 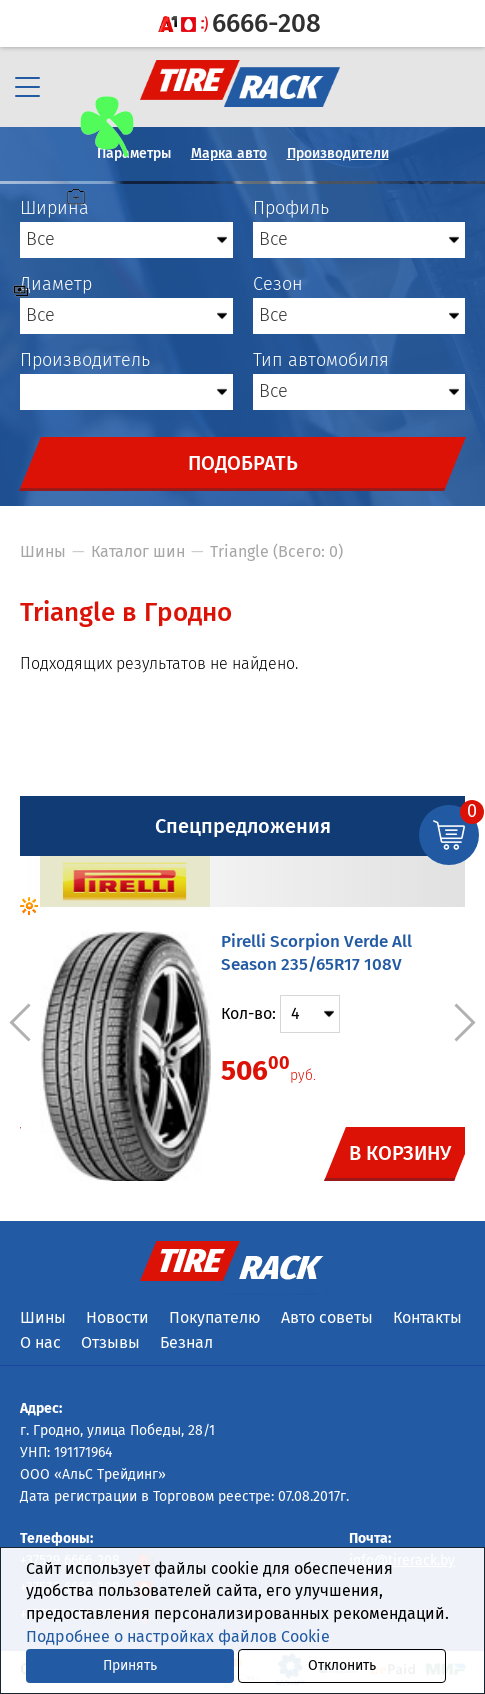 I want to click on access payment methods, so click(x=21, y=291).